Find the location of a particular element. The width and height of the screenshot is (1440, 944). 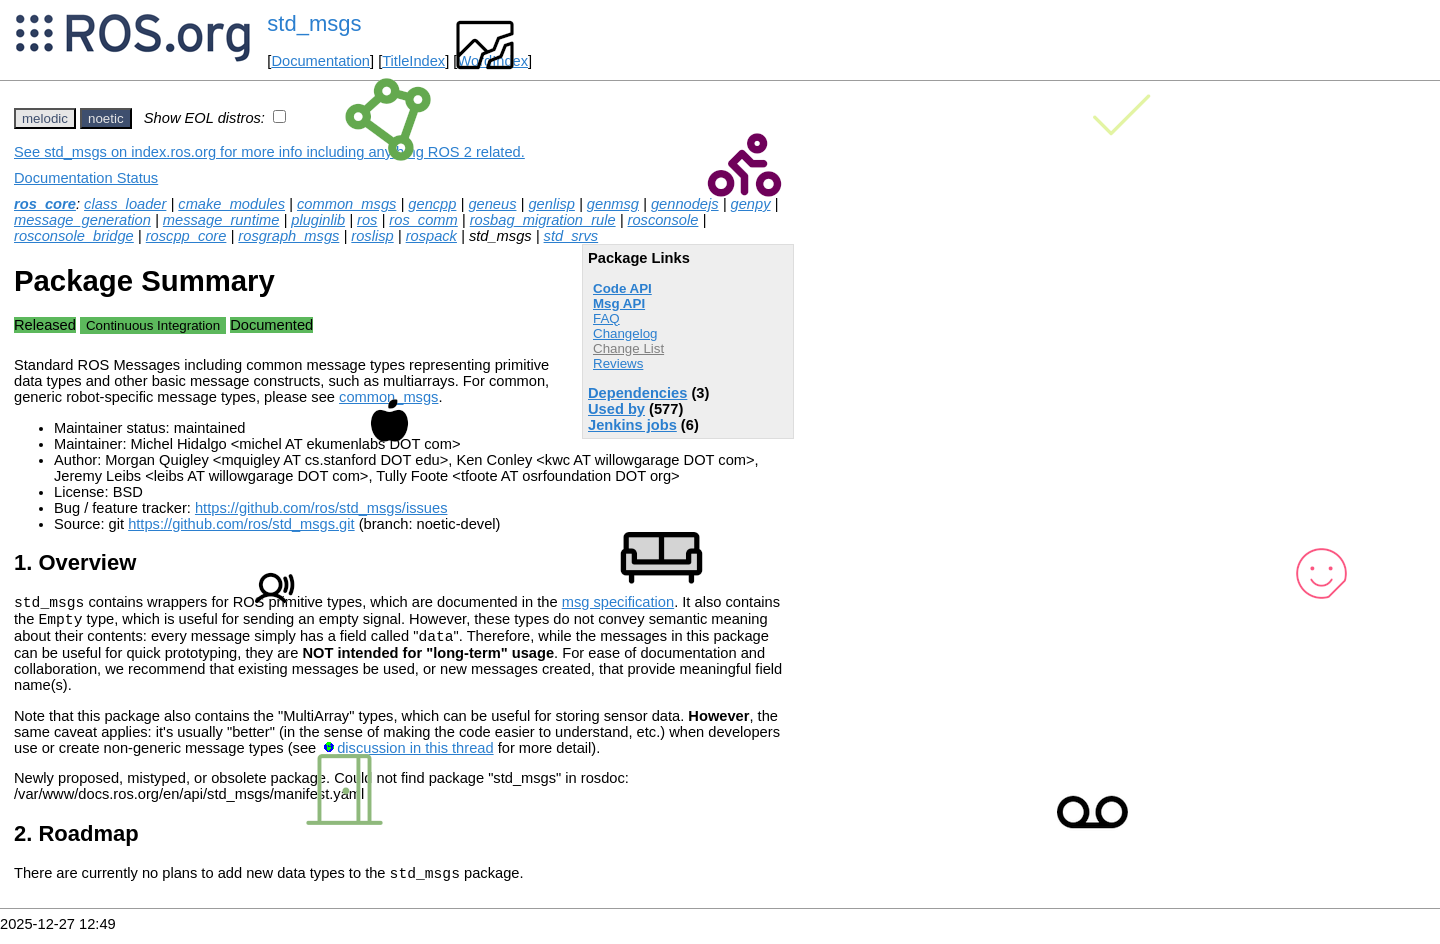

access polygon or shape drawing tool is located at coordinates (389, 119).